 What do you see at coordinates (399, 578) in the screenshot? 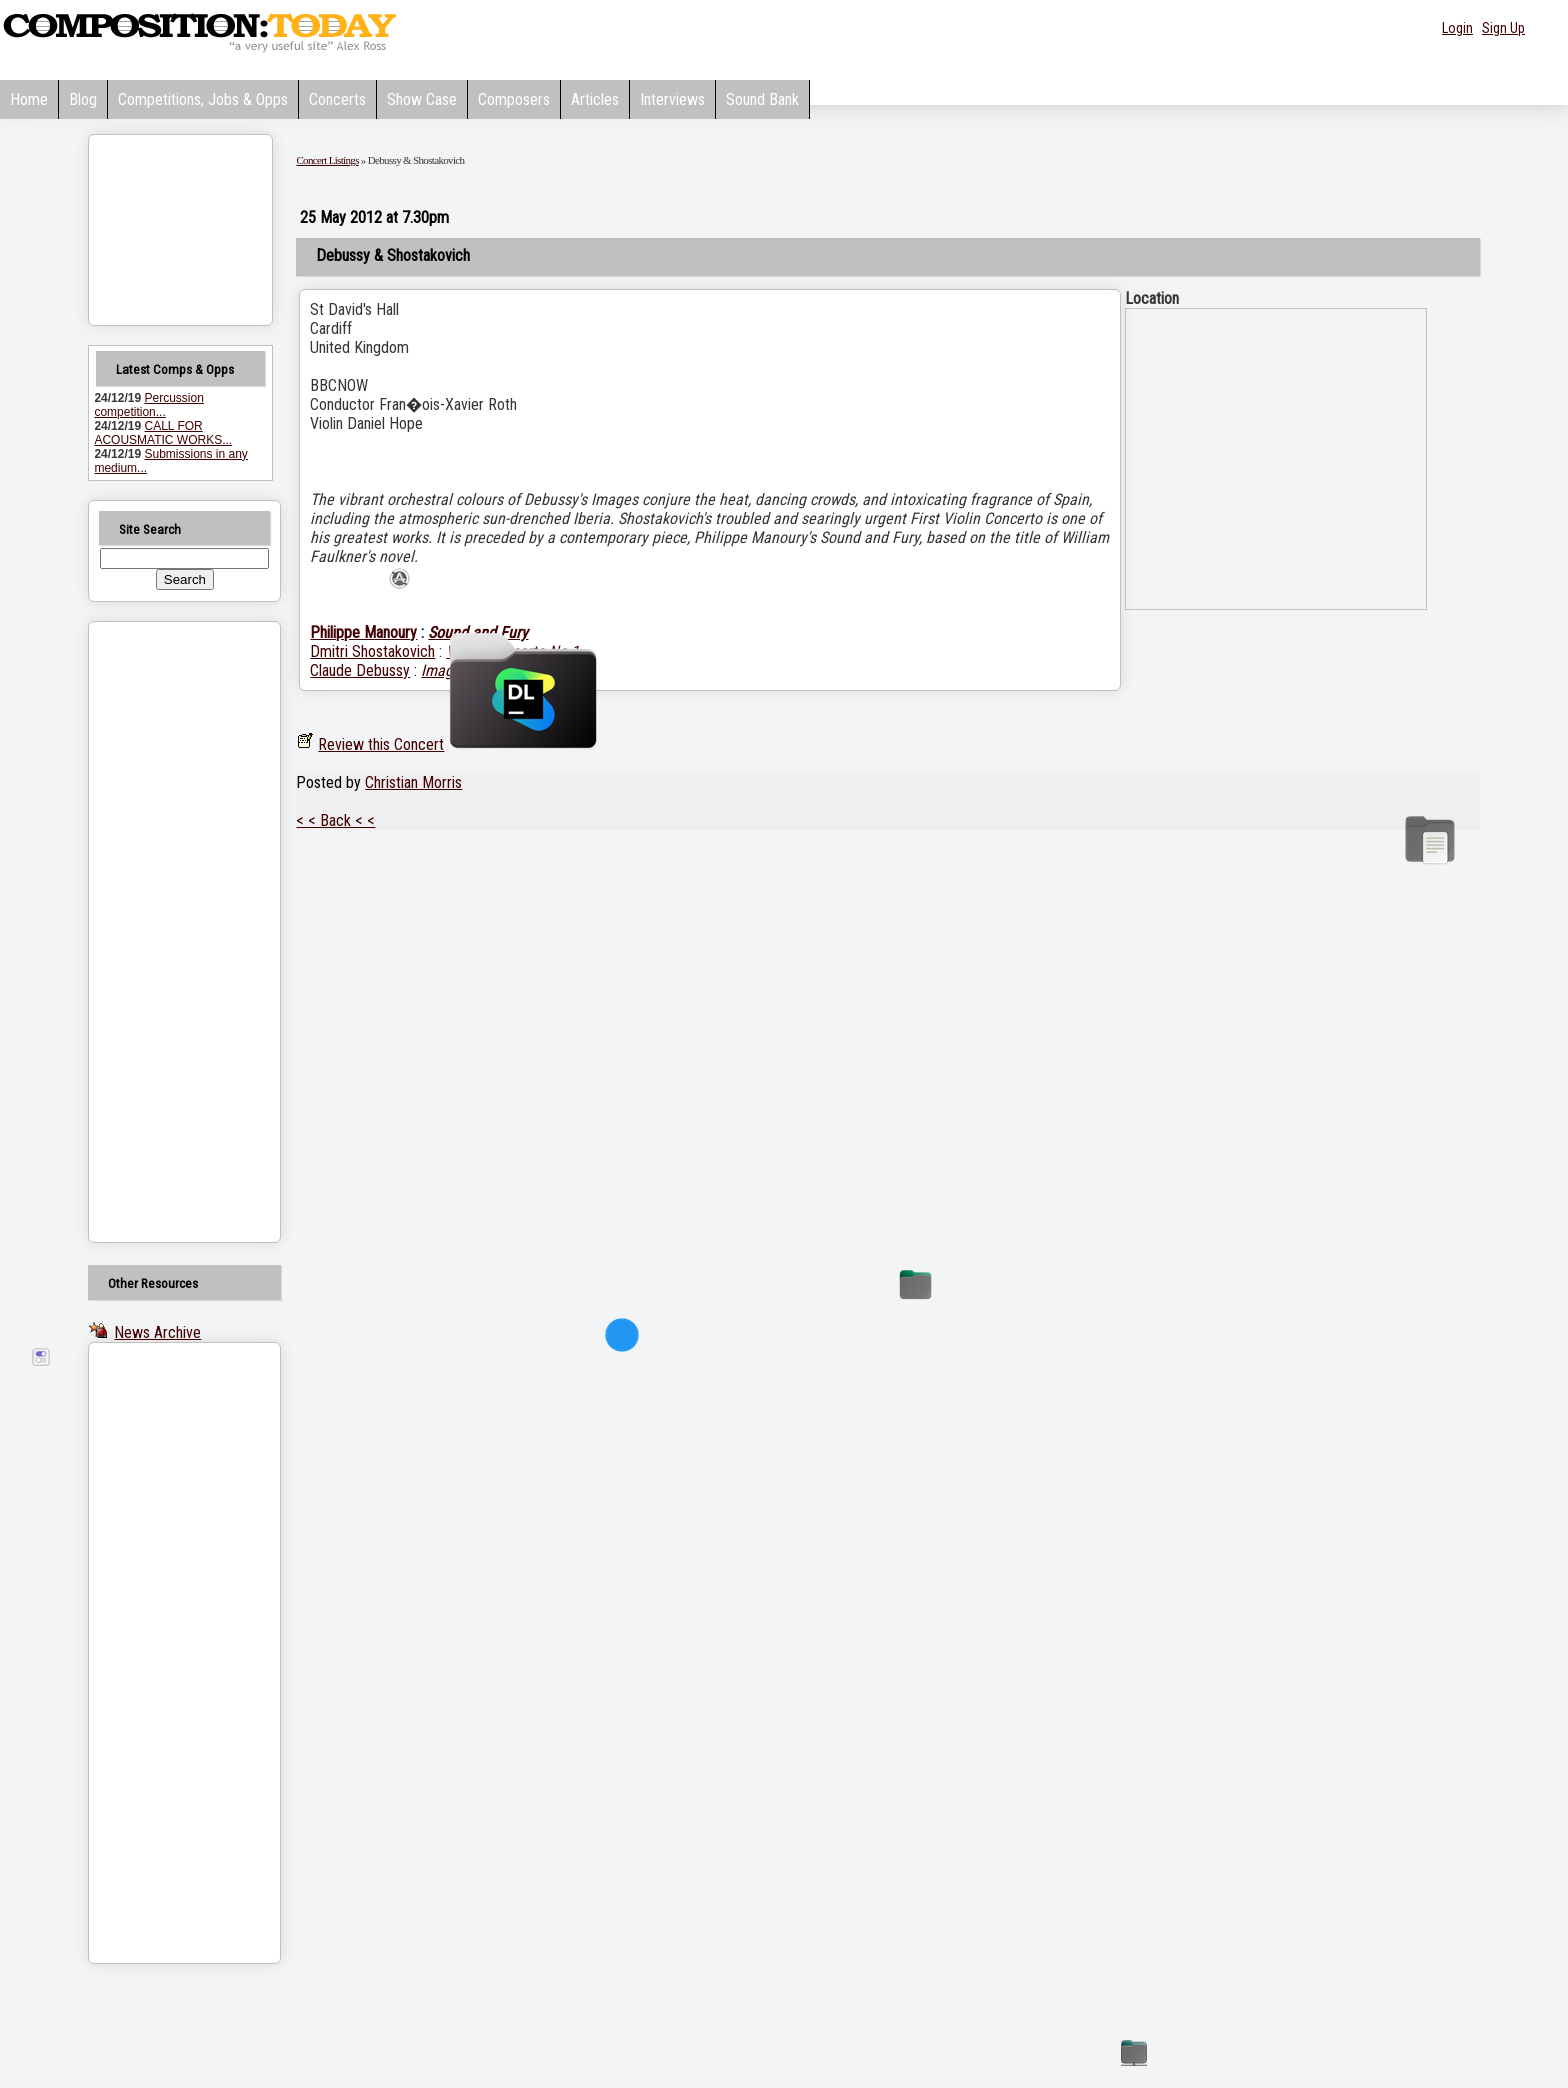
I see `check for available software updates` at bounding box center [399, 578].